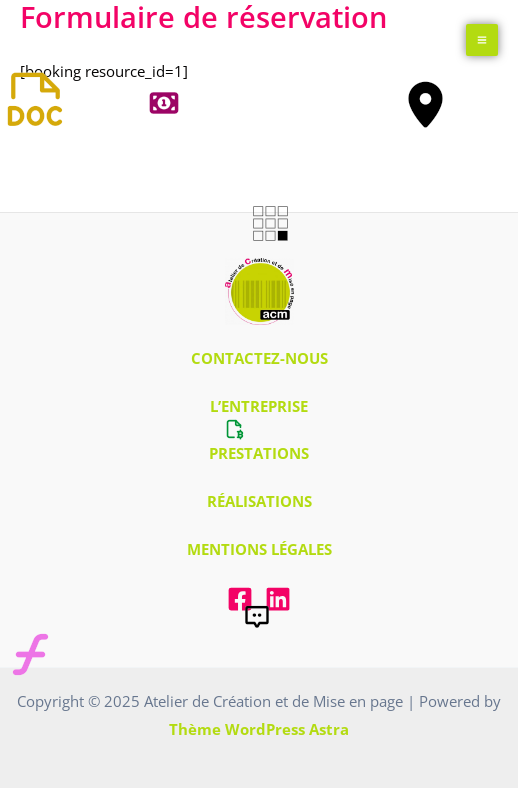 The image size is (518, 788). Describe the element at coordinates (164, 103) in the screenshot. I see `view payment or billing details` at that location.